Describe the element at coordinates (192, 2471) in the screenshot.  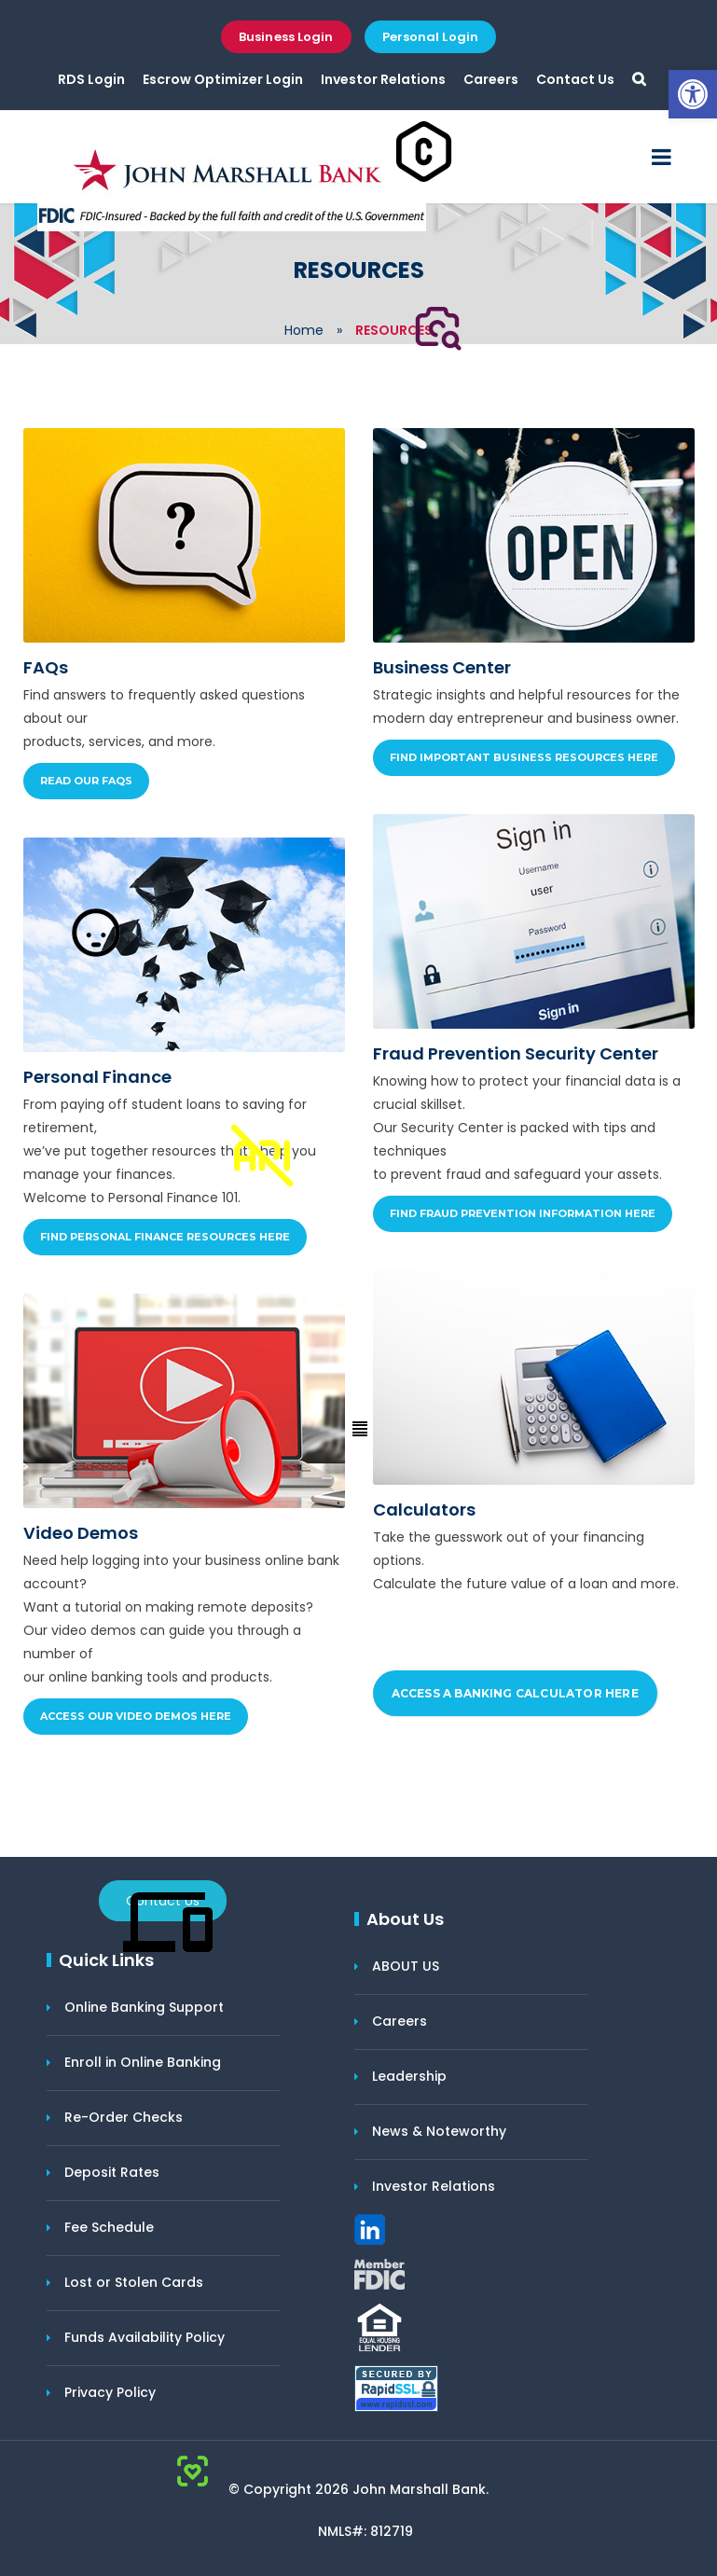
I see `scan or detect health metrics` at that location.